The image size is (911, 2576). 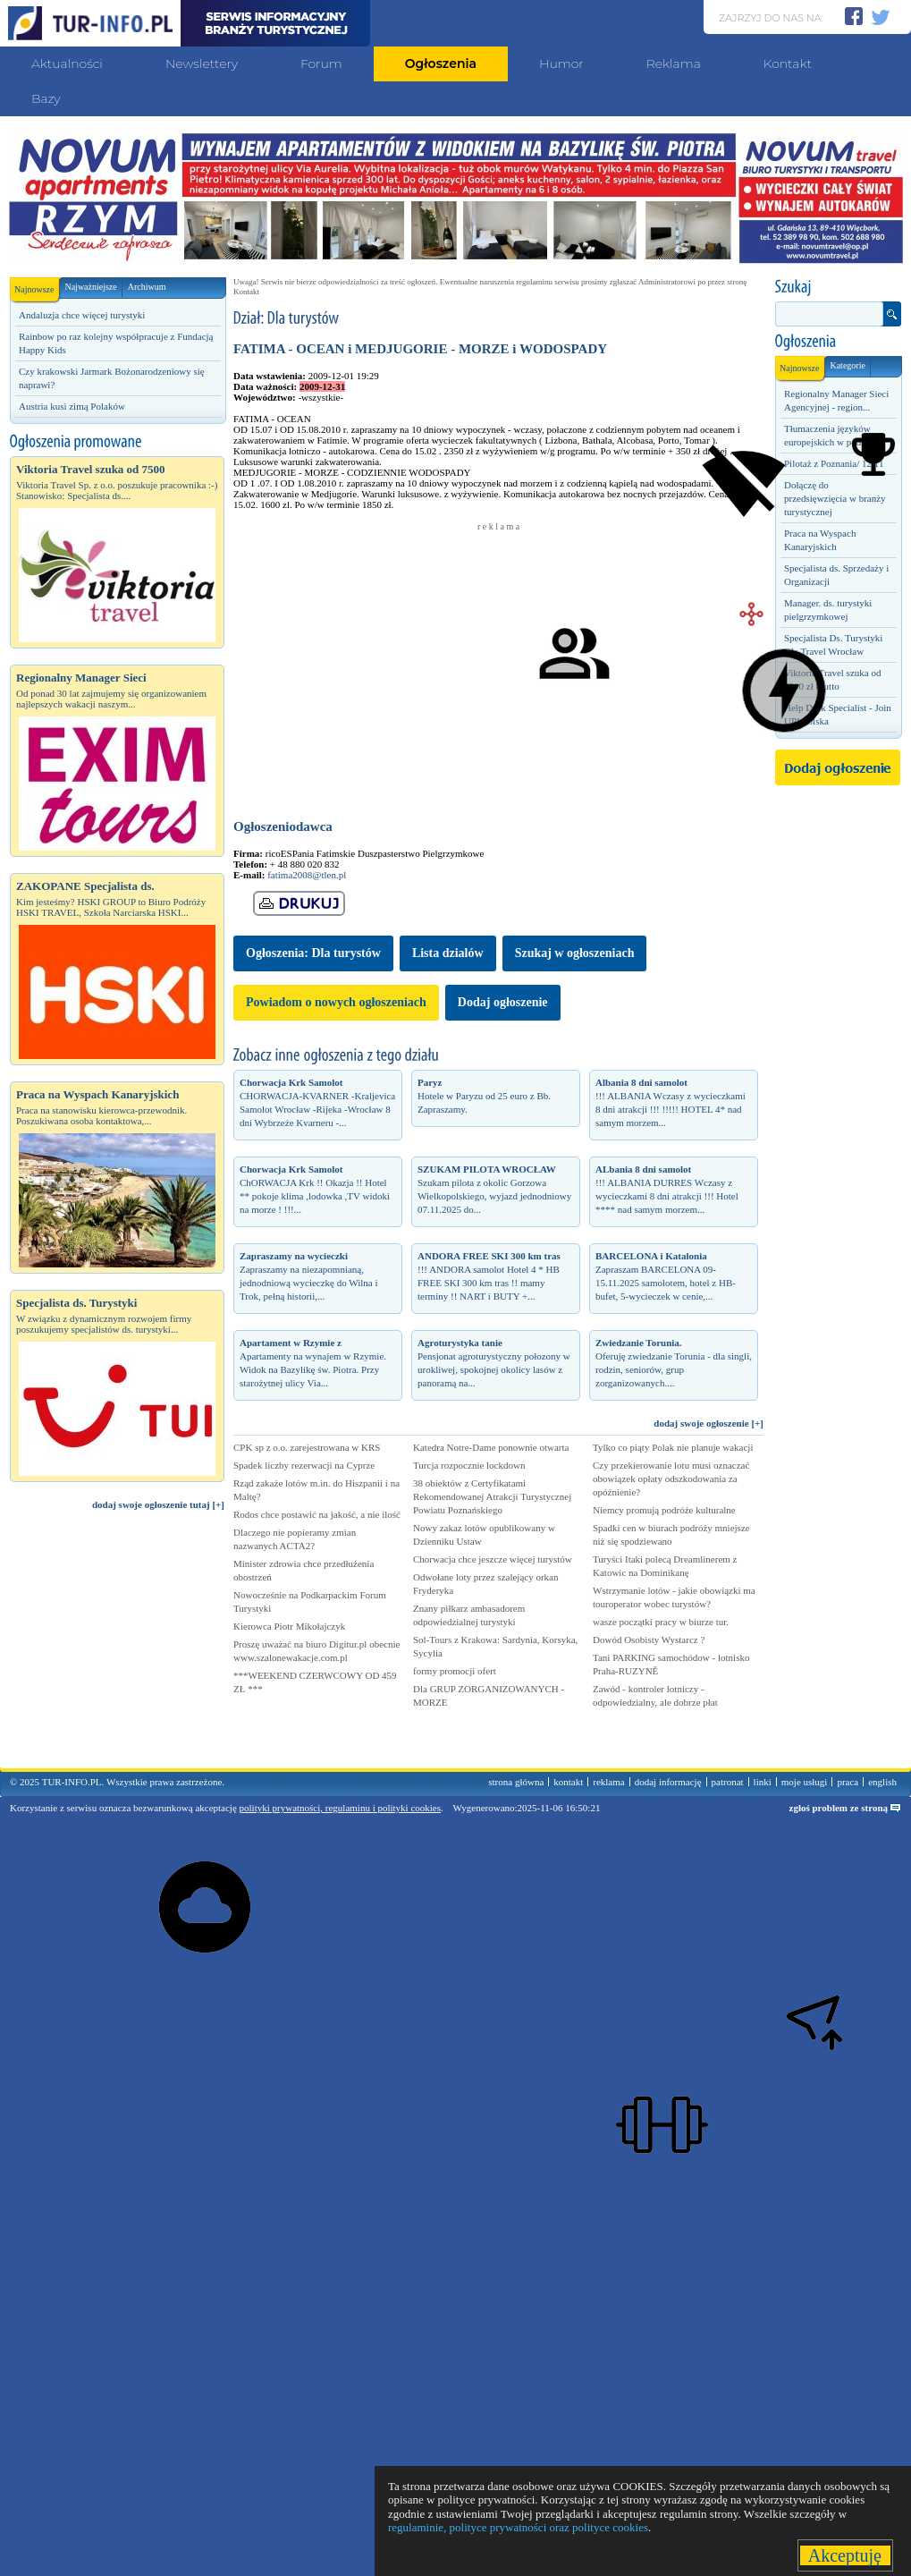 I want to click on indicates offline mode with cached content available, so click(x=784, y=691).